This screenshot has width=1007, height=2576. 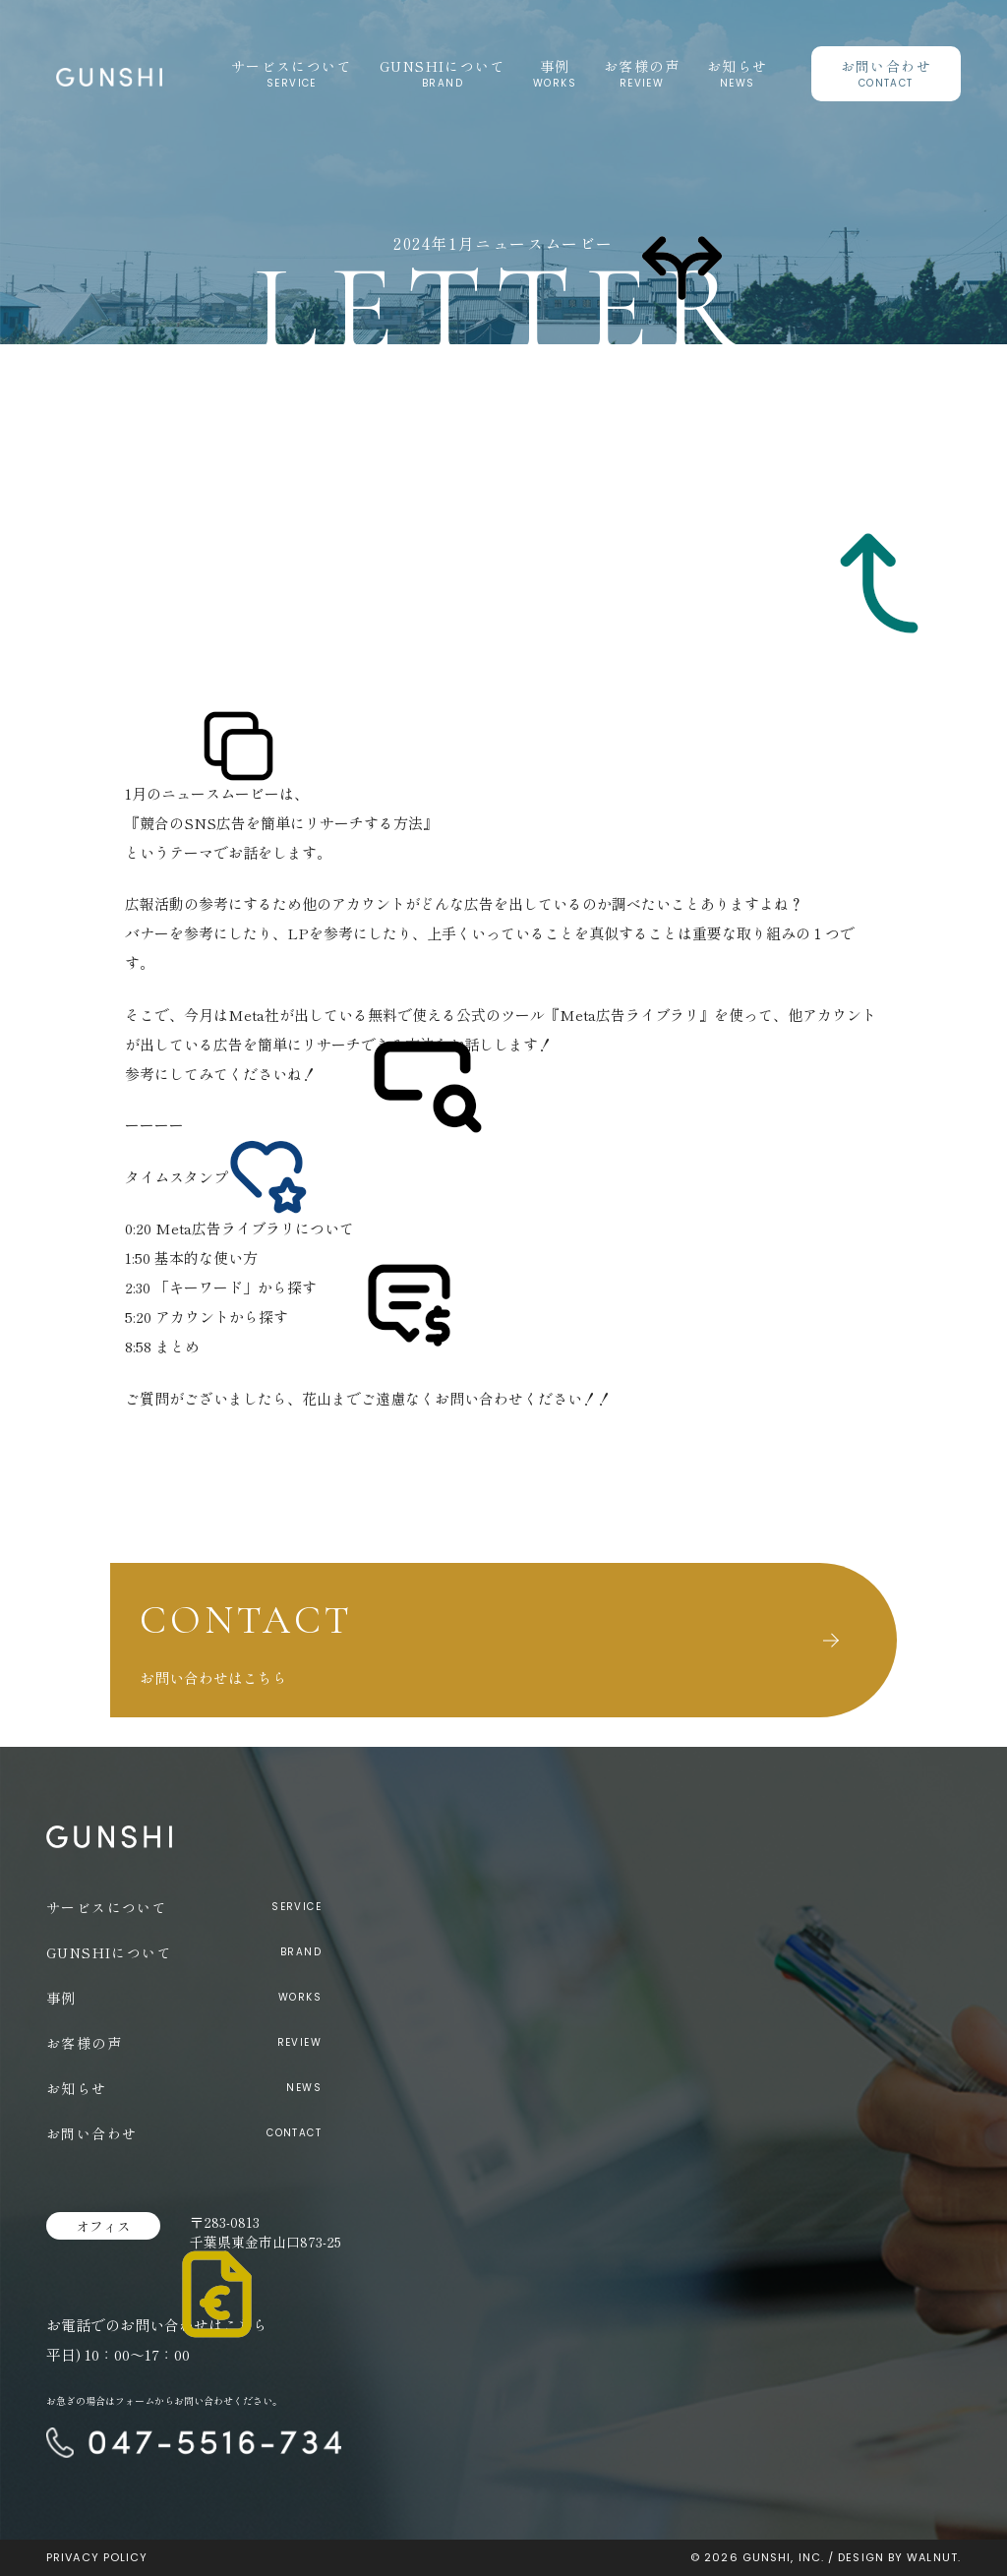 I want to click on view euro currency document, so click(x=216, y=2294).